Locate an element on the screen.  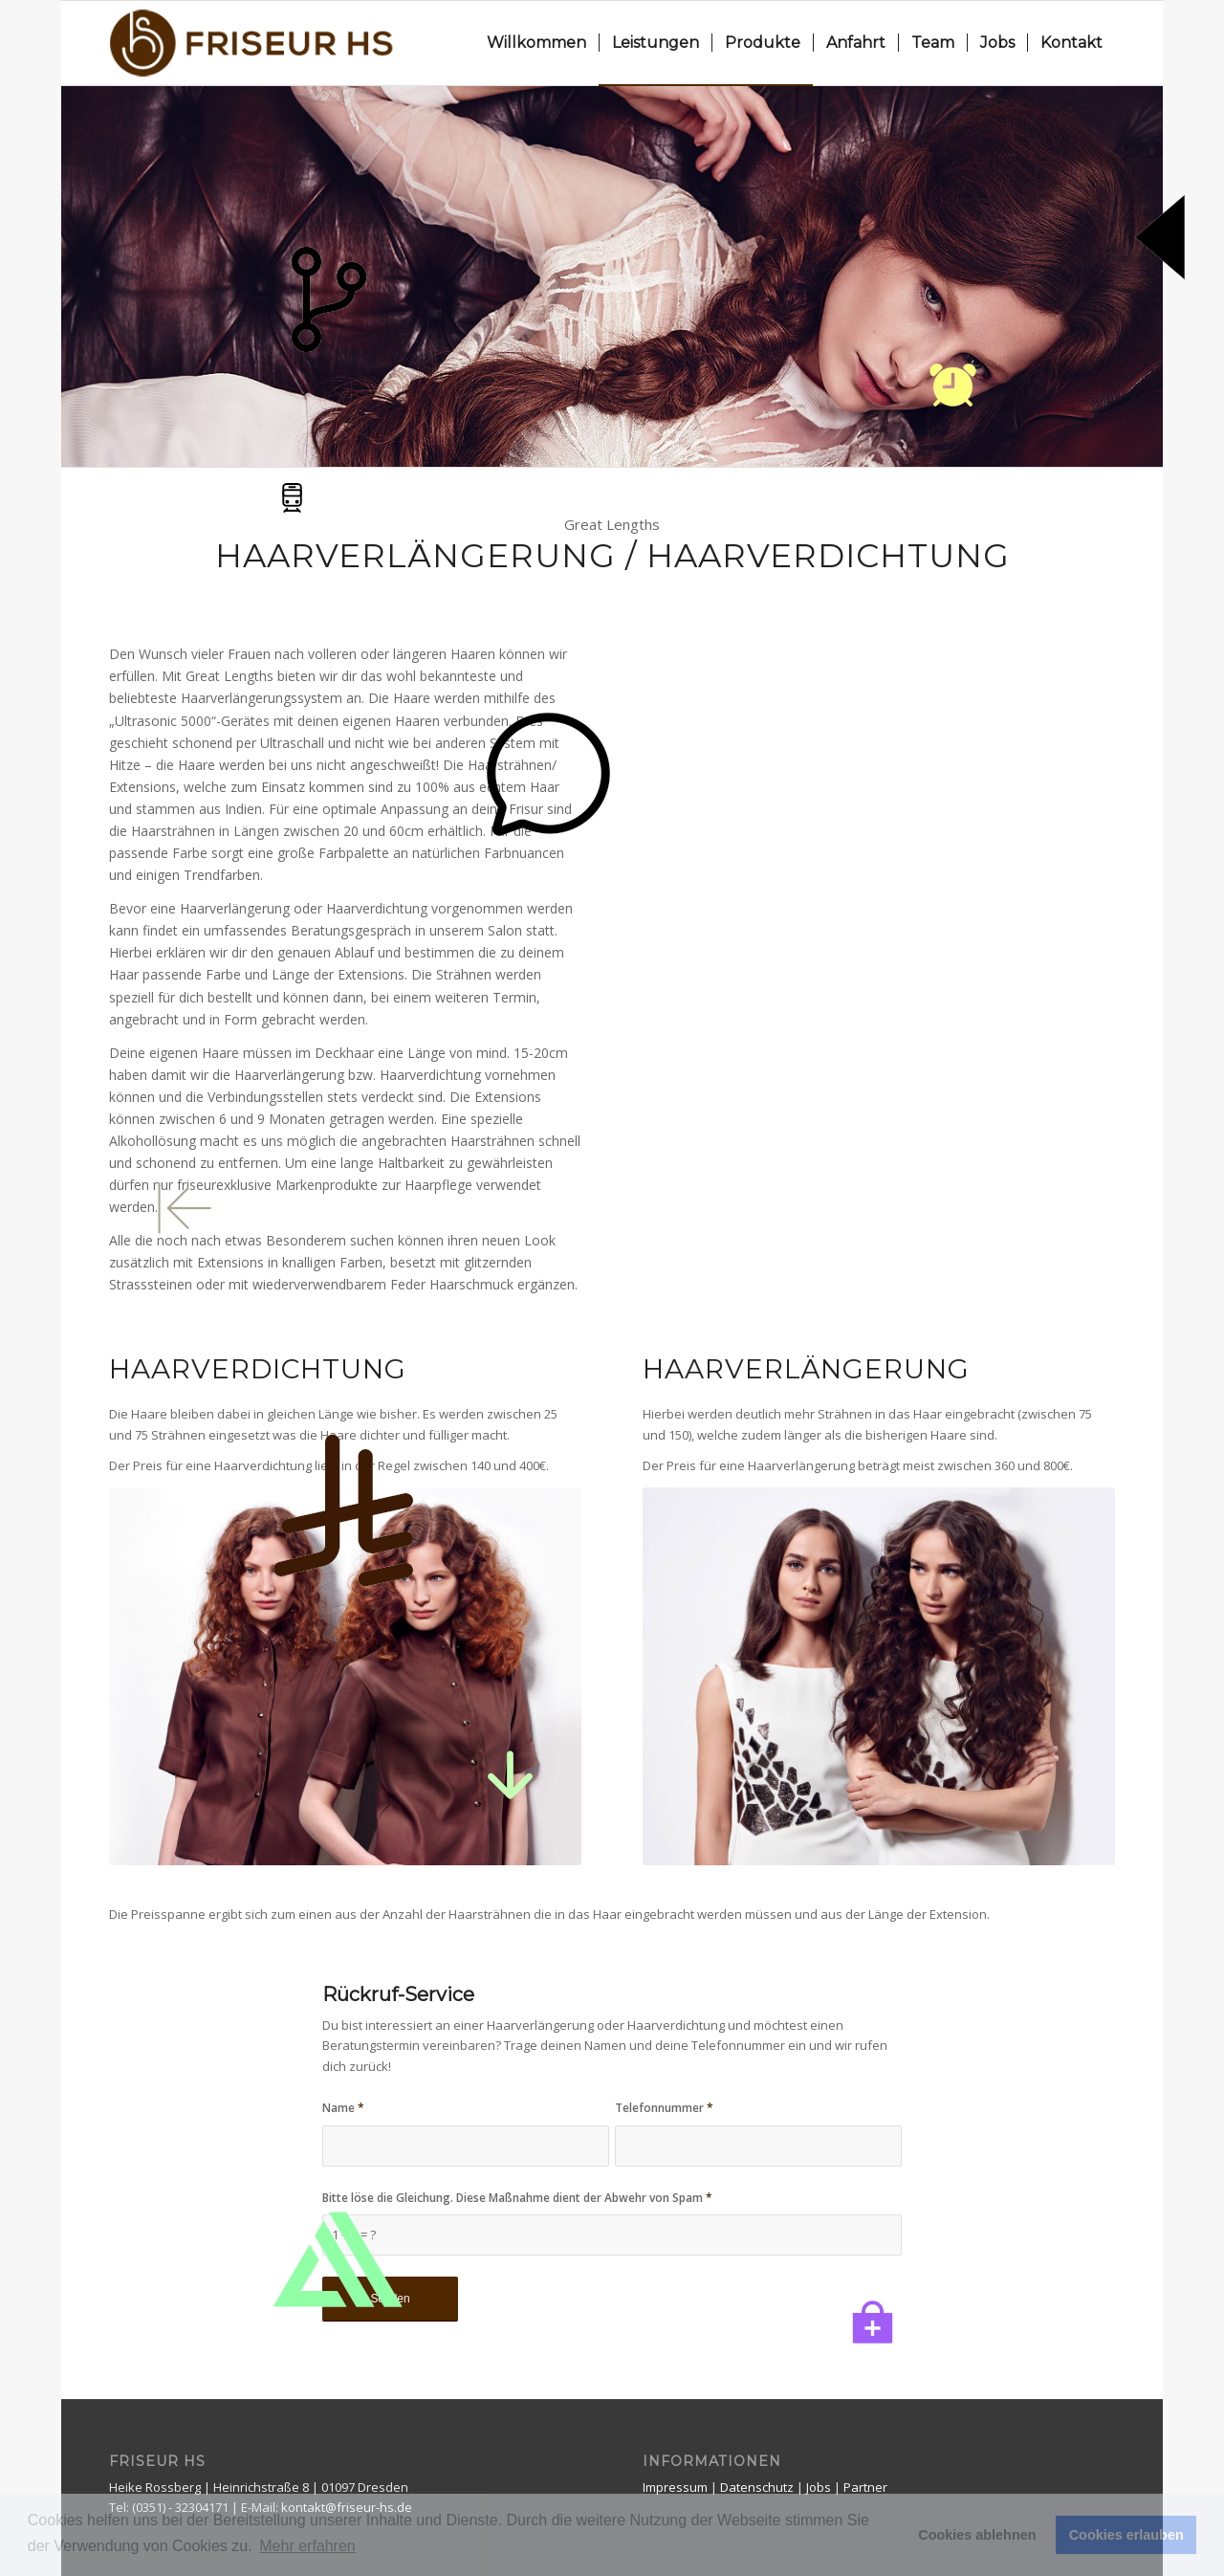
open a chat or messaging feature is located at coordinates (548, 774).